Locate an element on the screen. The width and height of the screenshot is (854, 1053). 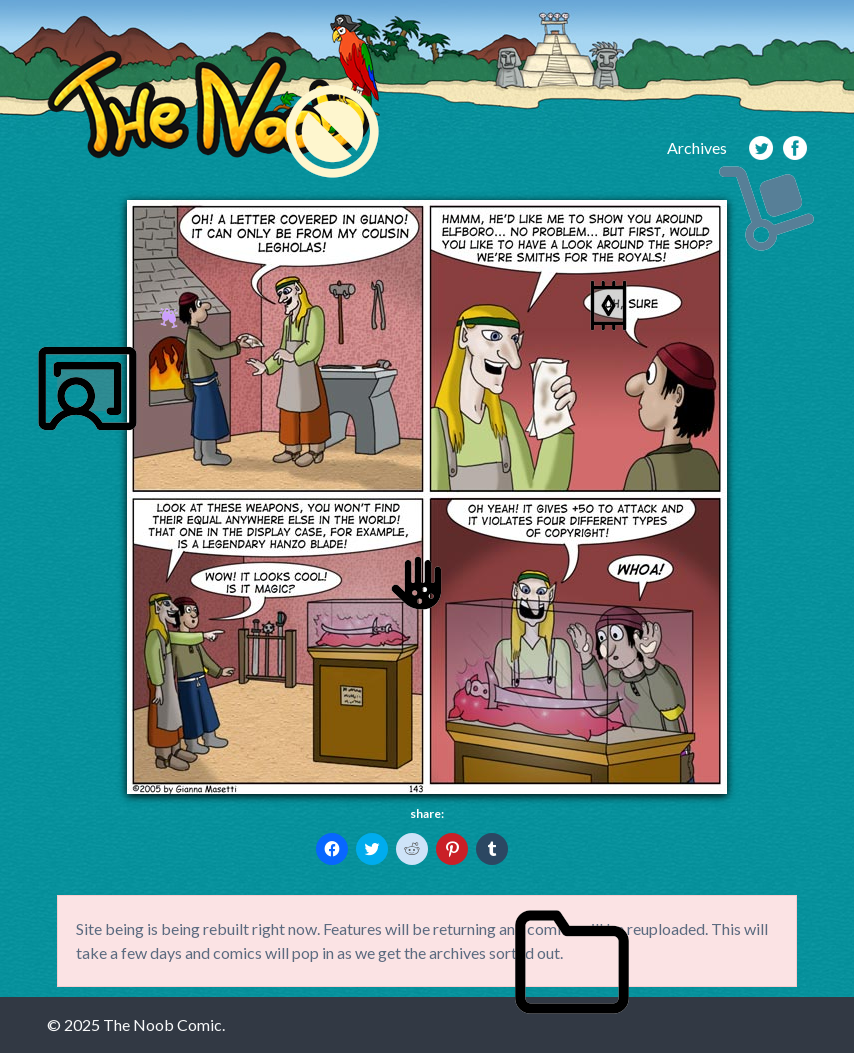
indicates a blocked or prohibited action is located at coordinates (332, 131).